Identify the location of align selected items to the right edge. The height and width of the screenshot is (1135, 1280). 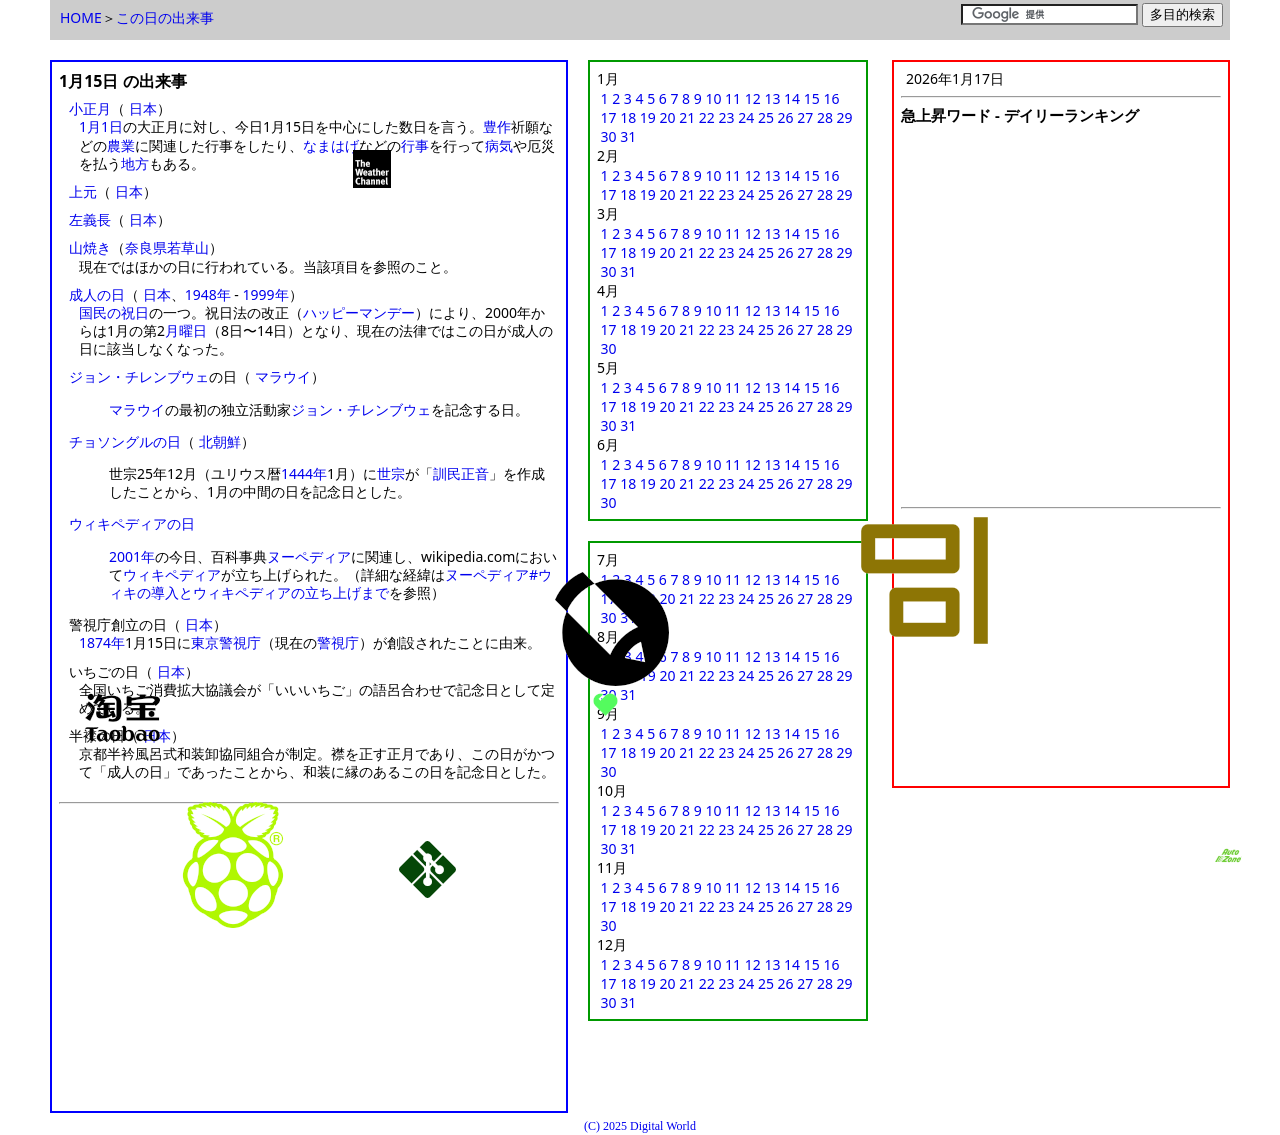
(924, 580).